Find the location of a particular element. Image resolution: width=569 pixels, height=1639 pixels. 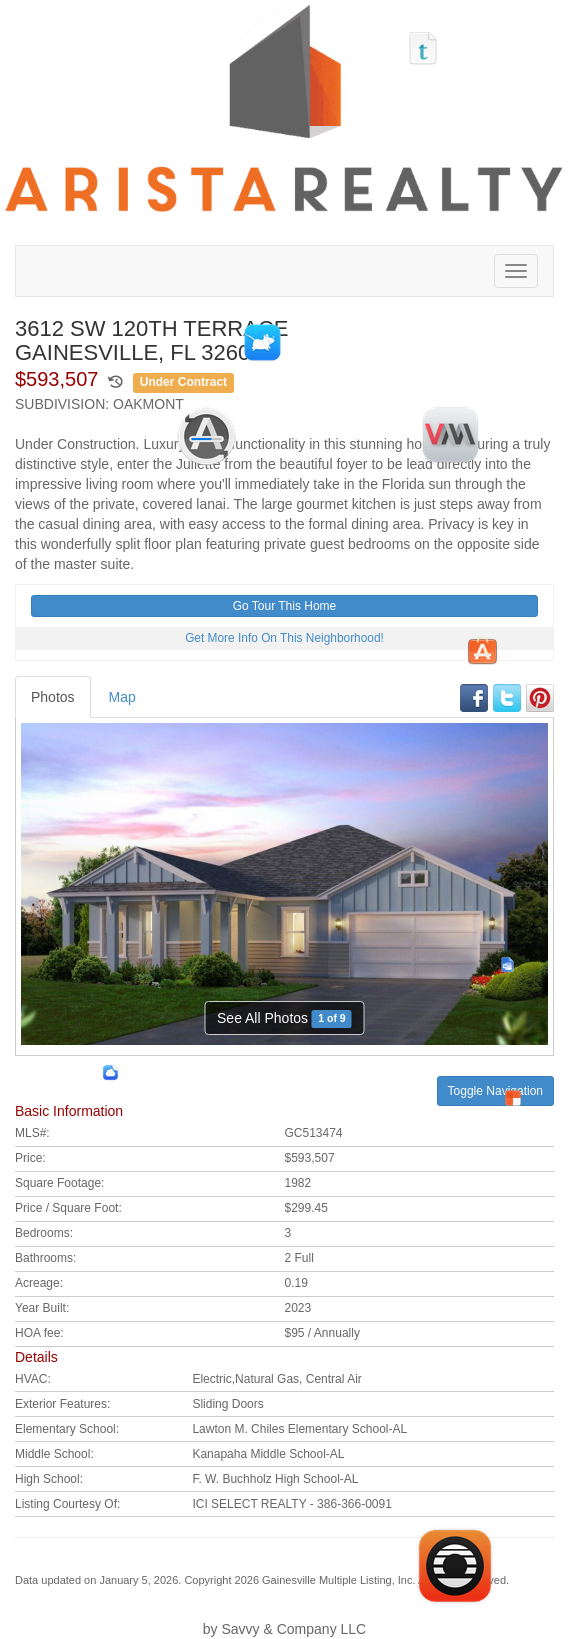

open the software center to browse and install applications is located at coordinates (482, 651).